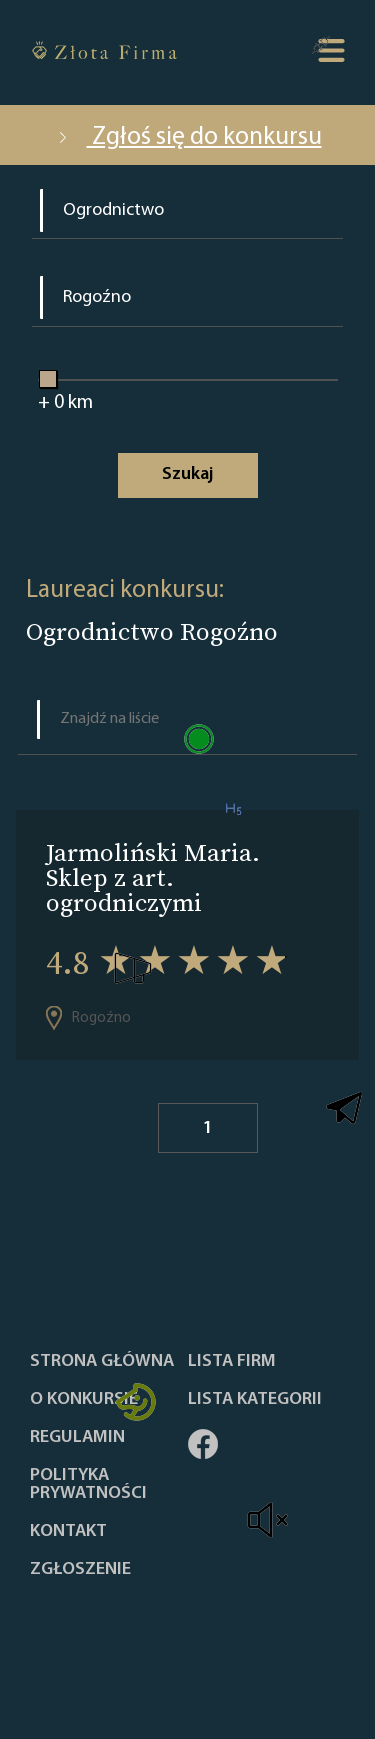  I want to click on mute audio or sound, so click(267, 1520).